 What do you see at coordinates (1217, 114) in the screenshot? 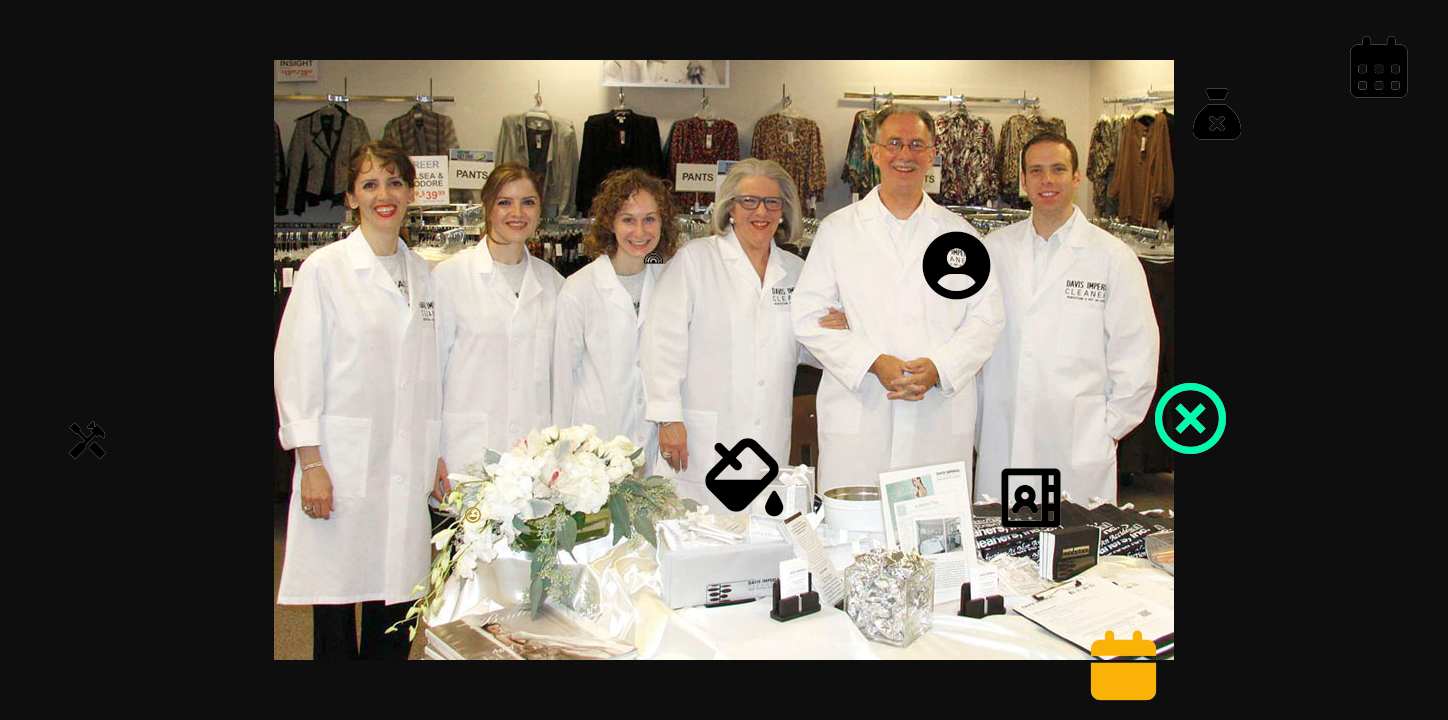
I see `remove item from cart or bag` at bounding box center [1217, 114].